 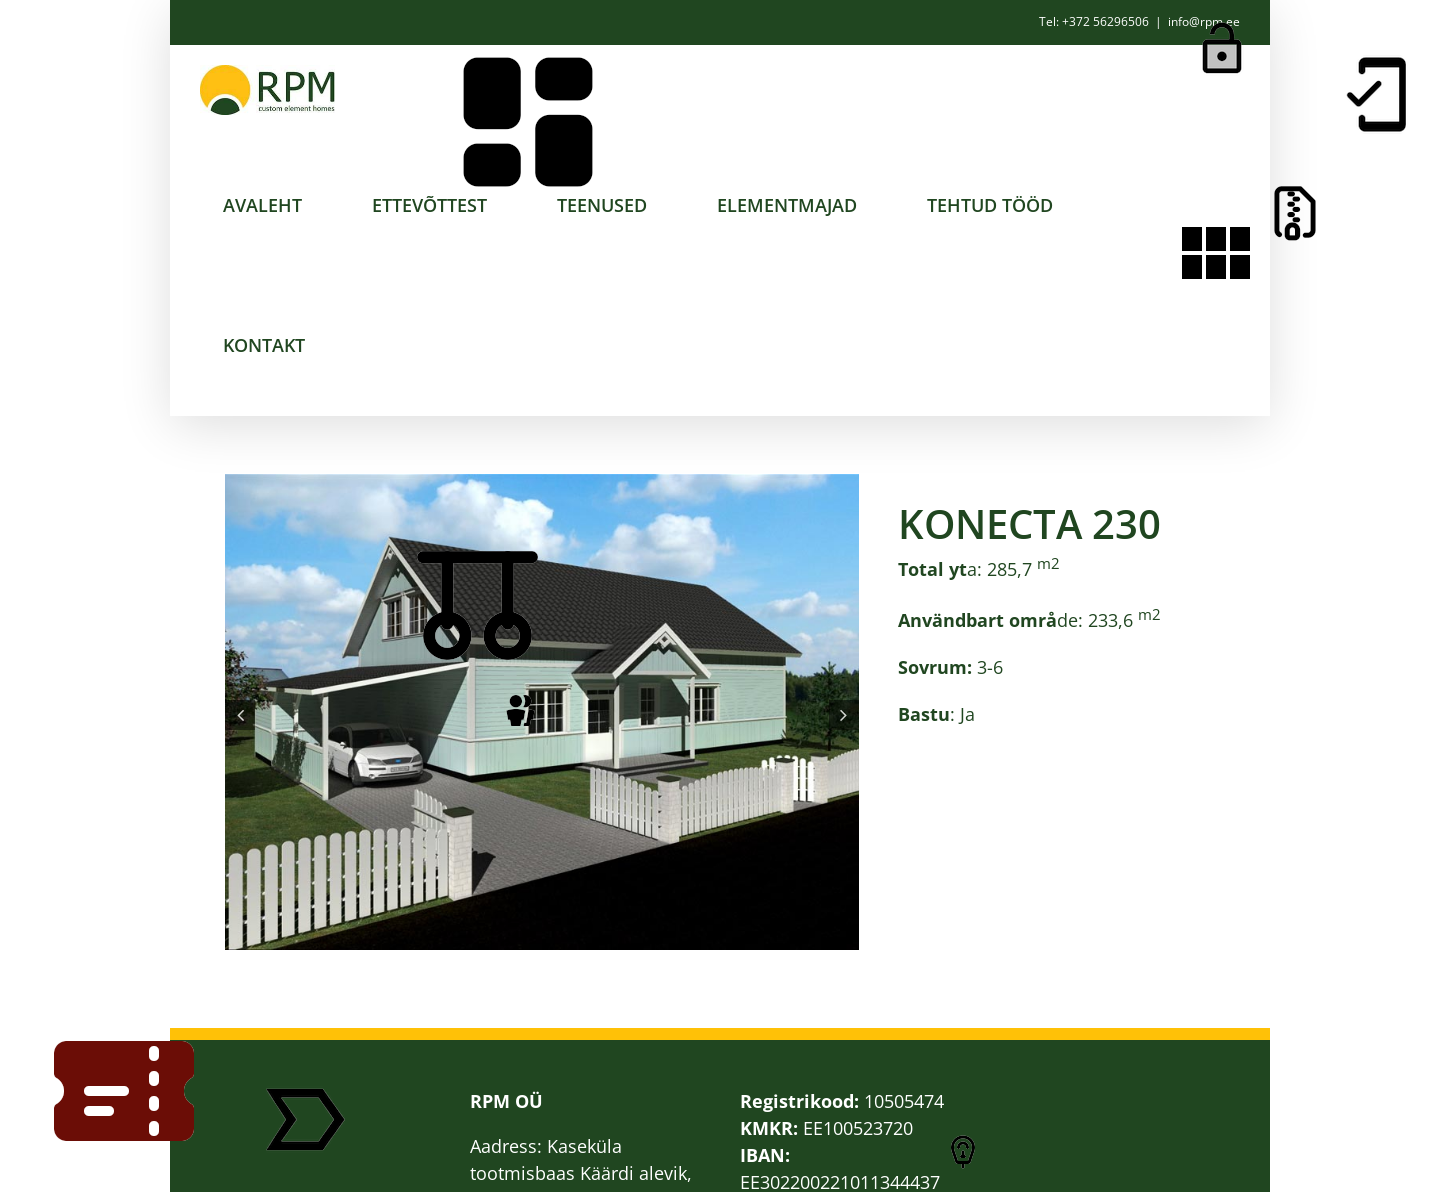 I want to click on view your tickets or passes, so click(x=124, y=1091).